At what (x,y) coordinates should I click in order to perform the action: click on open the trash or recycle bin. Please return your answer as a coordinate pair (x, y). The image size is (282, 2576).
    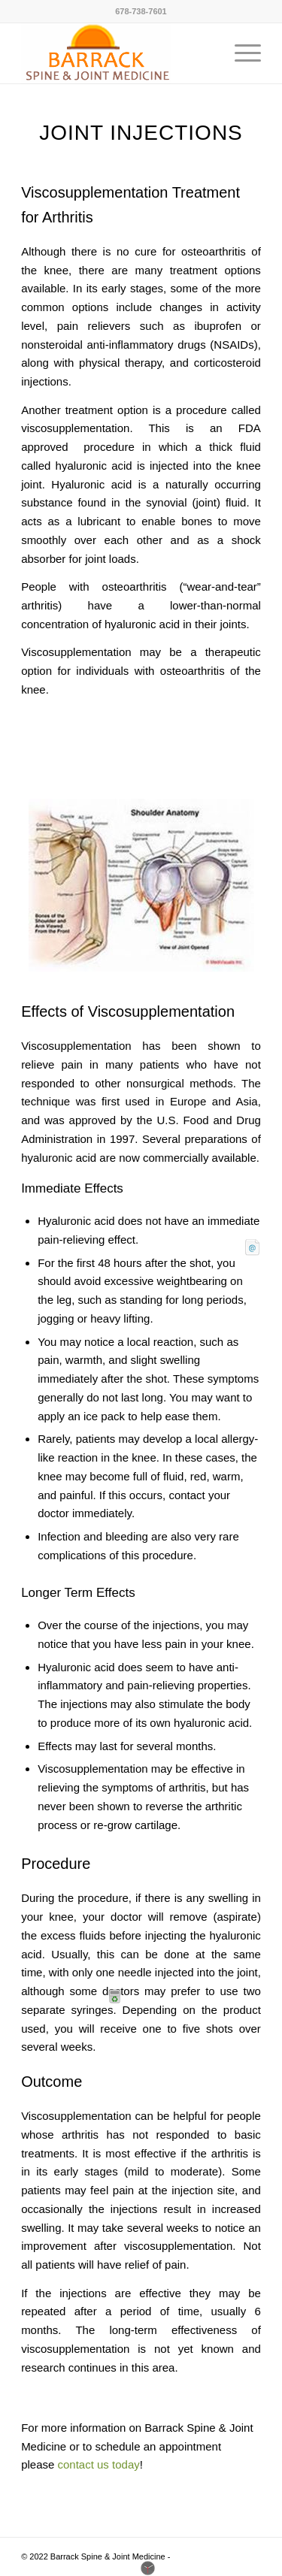
    Looking at the image, I should click on (114, 1996).